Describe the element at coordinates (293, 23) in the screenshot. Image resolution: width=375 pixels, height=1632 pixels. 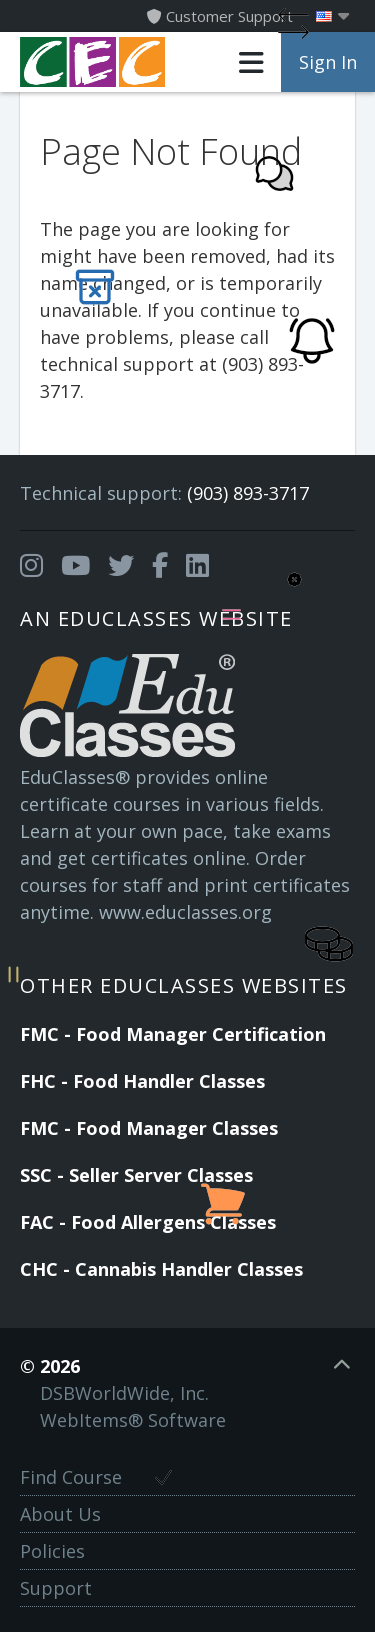
I see `swap or exchange items` at that location.